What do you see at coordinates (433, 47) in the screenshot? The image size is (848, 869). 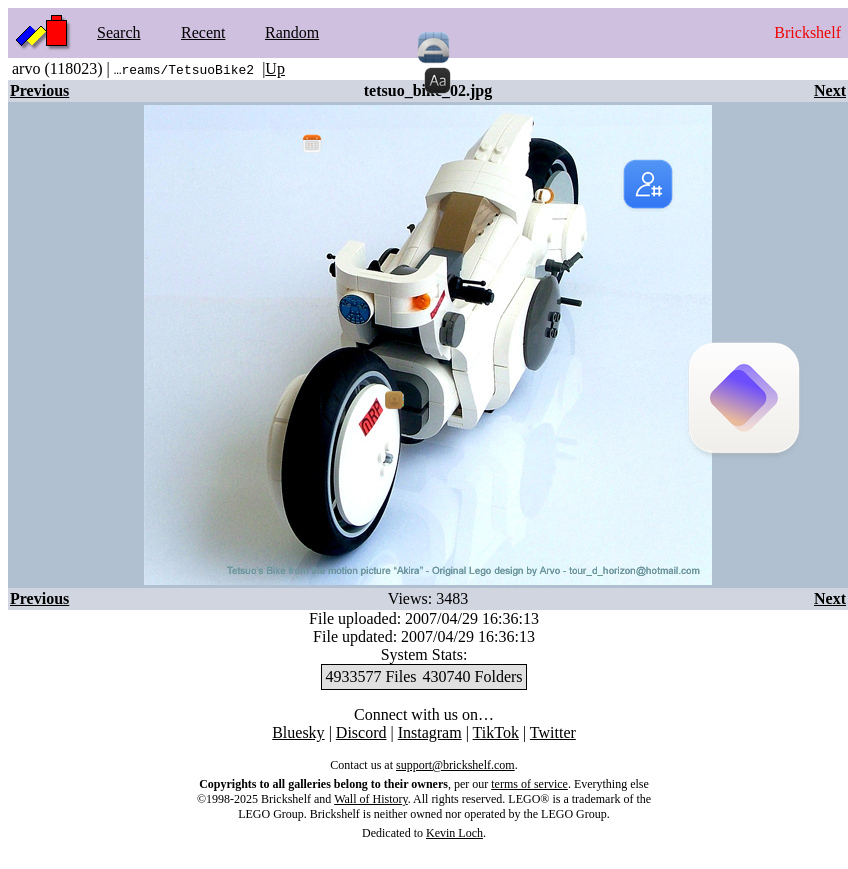 I see `open design or drafting application` at bounding box center [433, 47].